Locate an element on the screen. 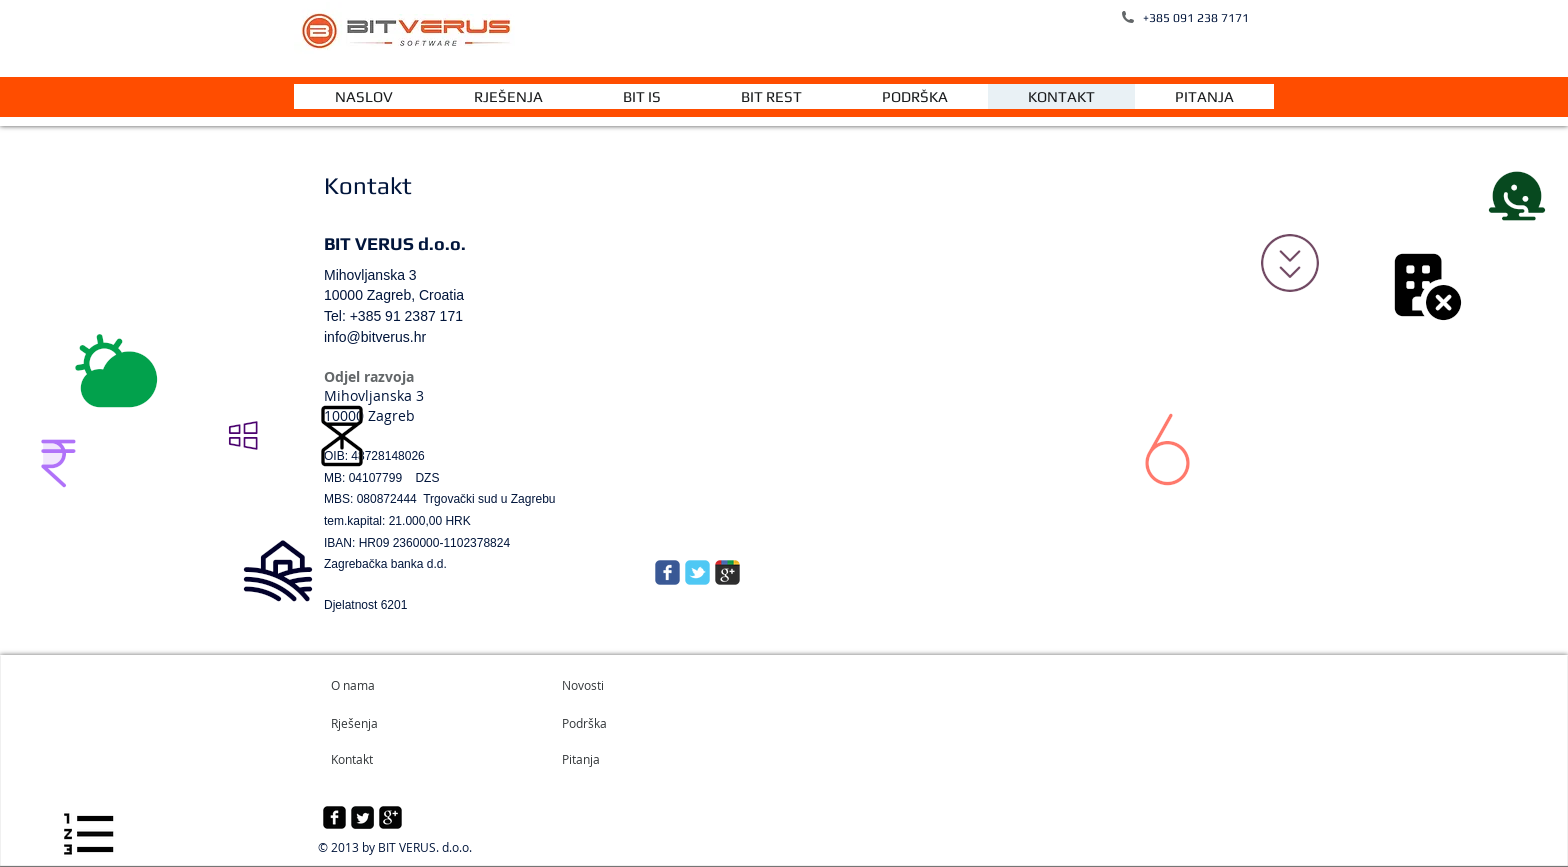  expand all content below is located at coordinates (1290, 263).